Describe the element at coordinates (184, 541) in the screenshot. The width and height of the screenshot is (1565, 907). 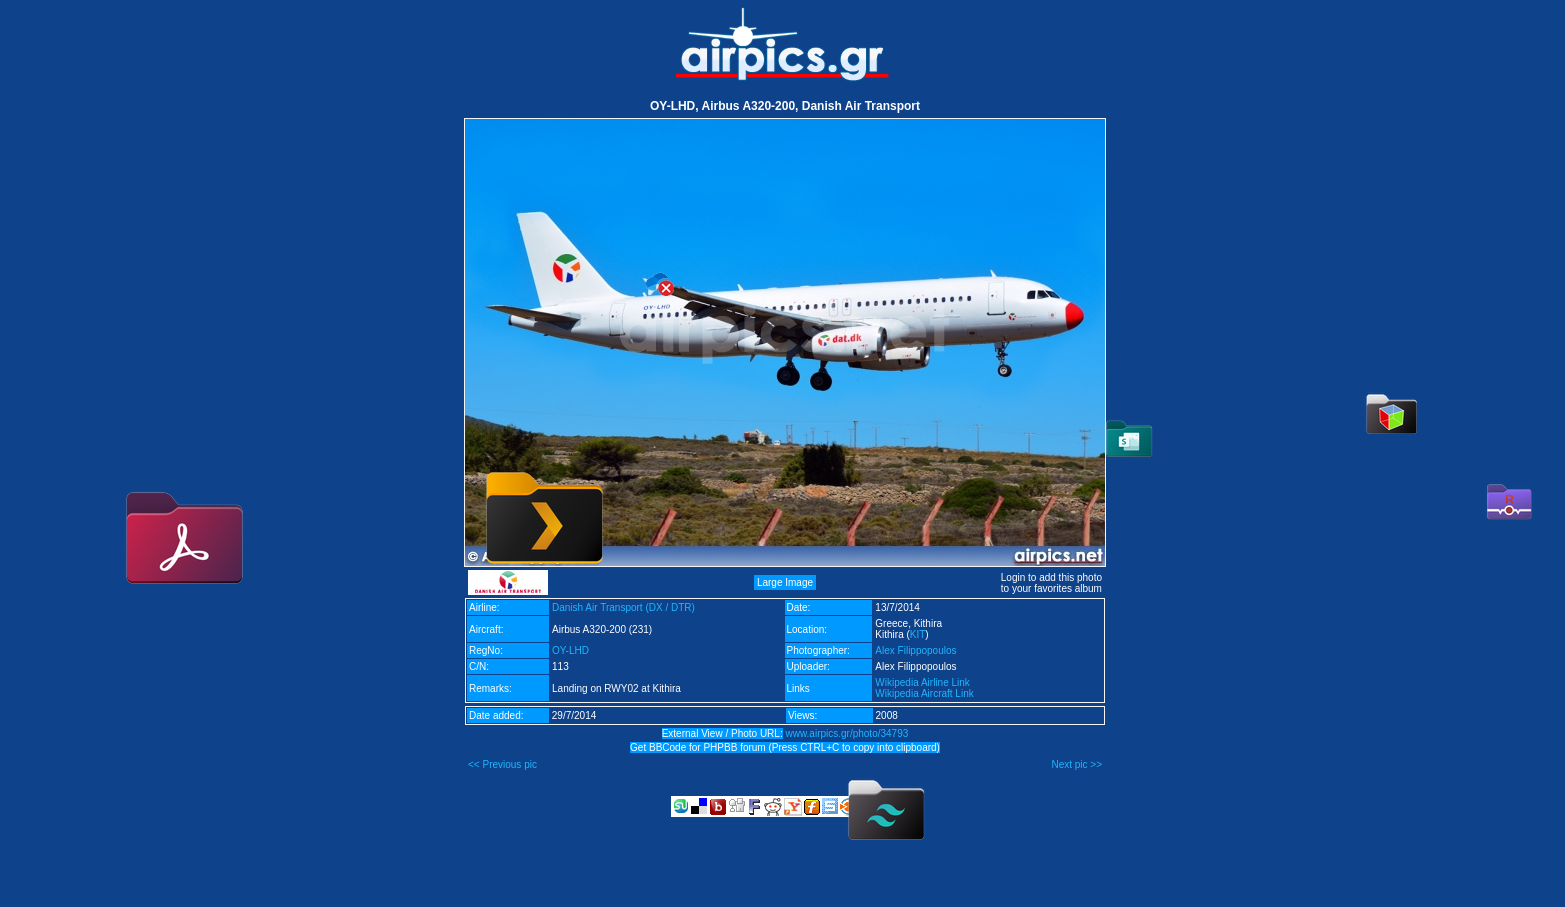
I see `open folder containing adobe acrobat files` at that location.